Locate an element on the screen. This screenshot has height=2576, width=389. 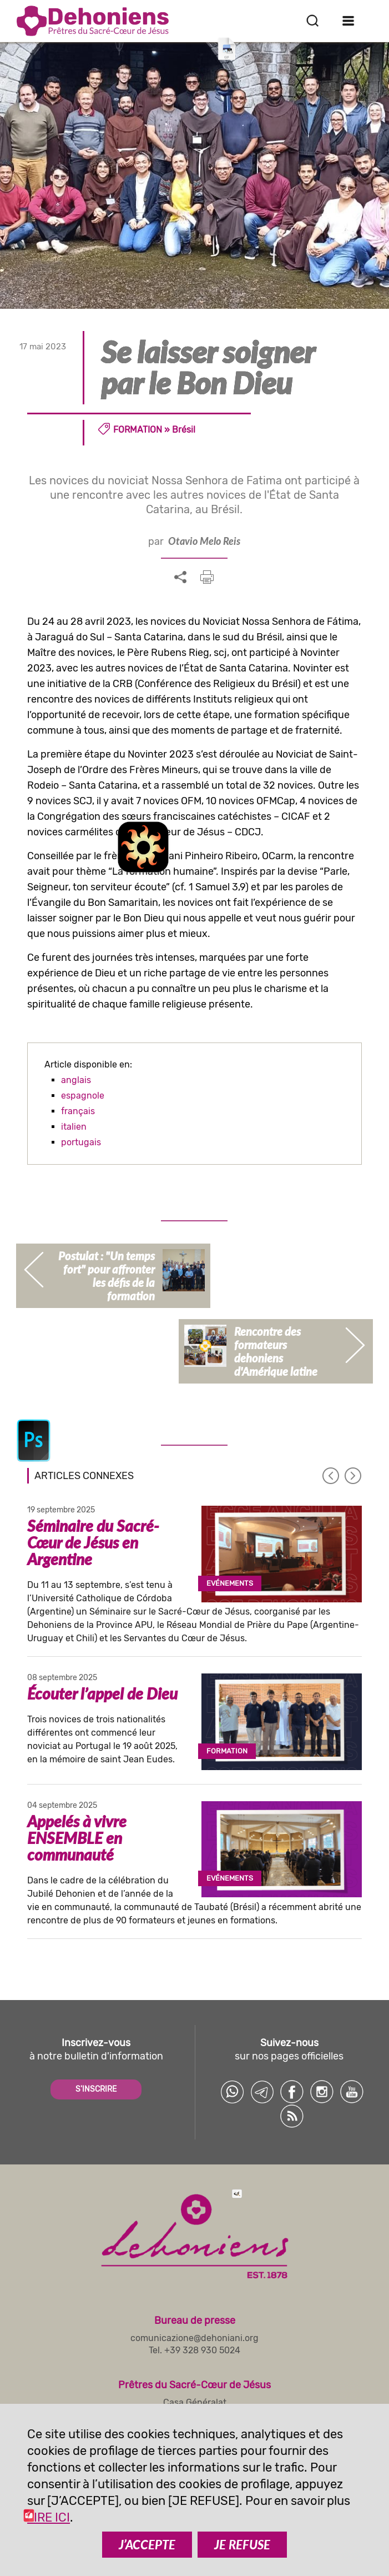
launch Hearts of Iron 4 strategy game is located at coordinates (143, 847).